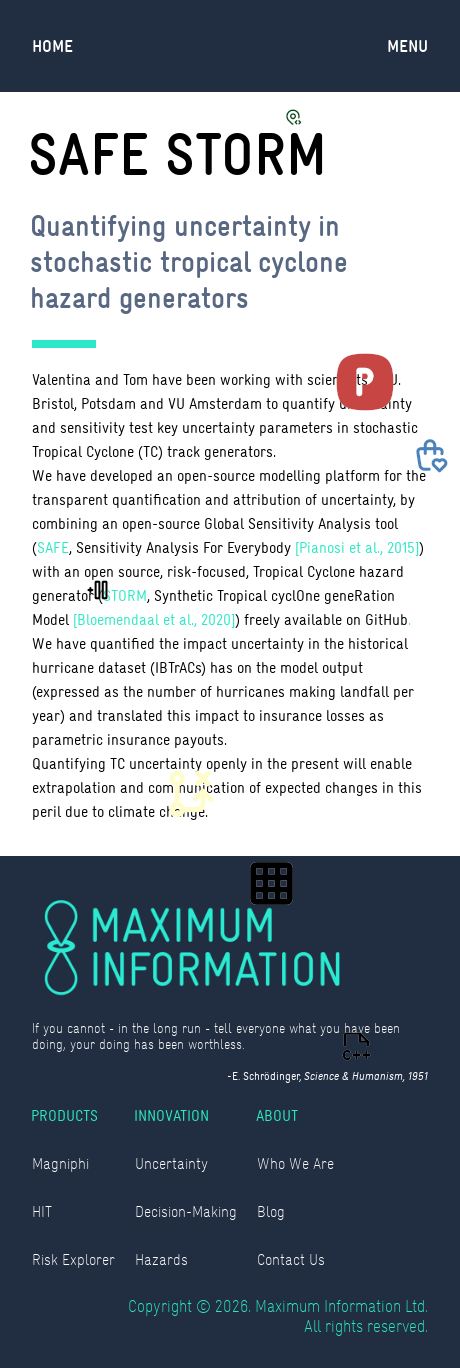 The width and height of the screenshot is (460, 1368). I want to click on view your wishlist or saved items, so click(430, 455).